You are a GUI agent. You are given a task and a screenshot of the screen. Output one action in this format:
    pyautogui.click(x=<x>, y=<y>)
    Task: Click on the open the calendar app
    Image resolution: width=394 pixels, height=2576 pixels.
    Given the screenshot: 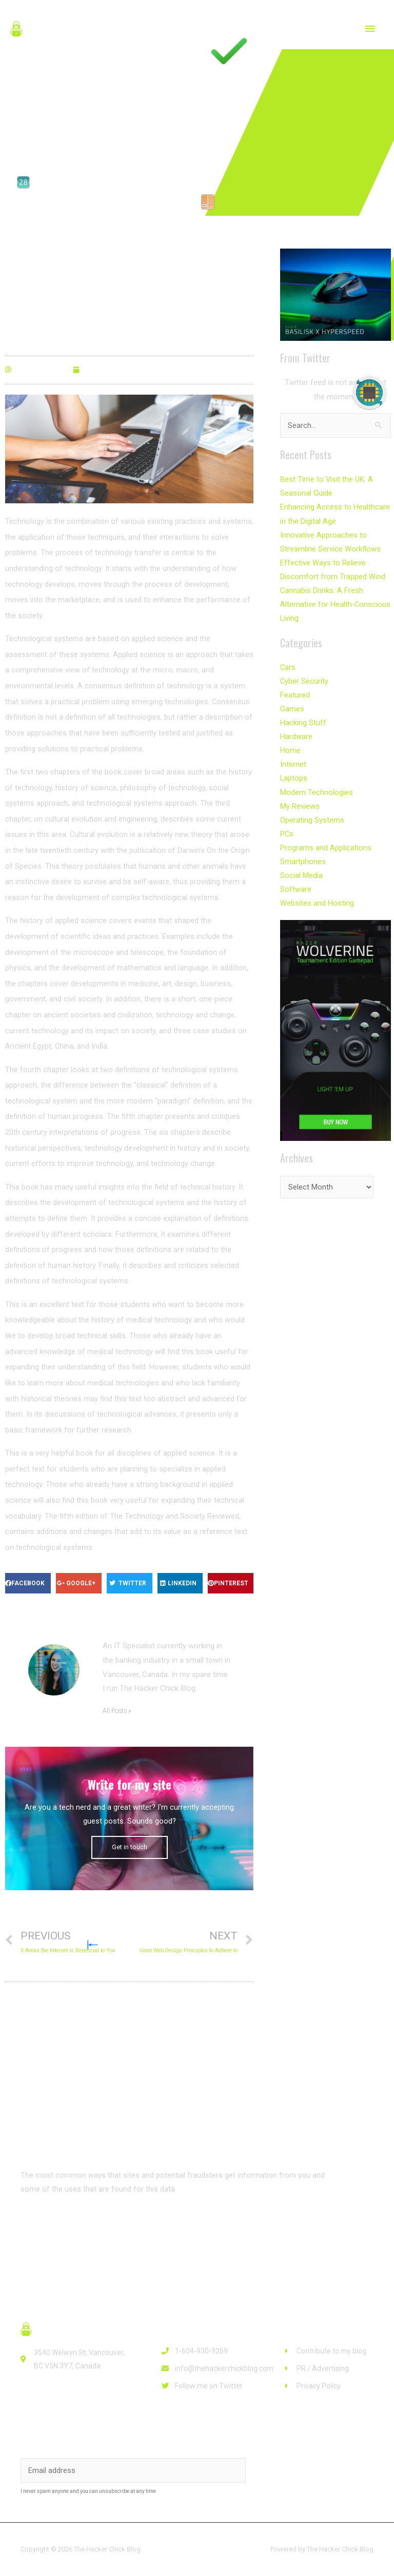 What is the action you would take?
    pyautogui.click(x=23, y=182)
    